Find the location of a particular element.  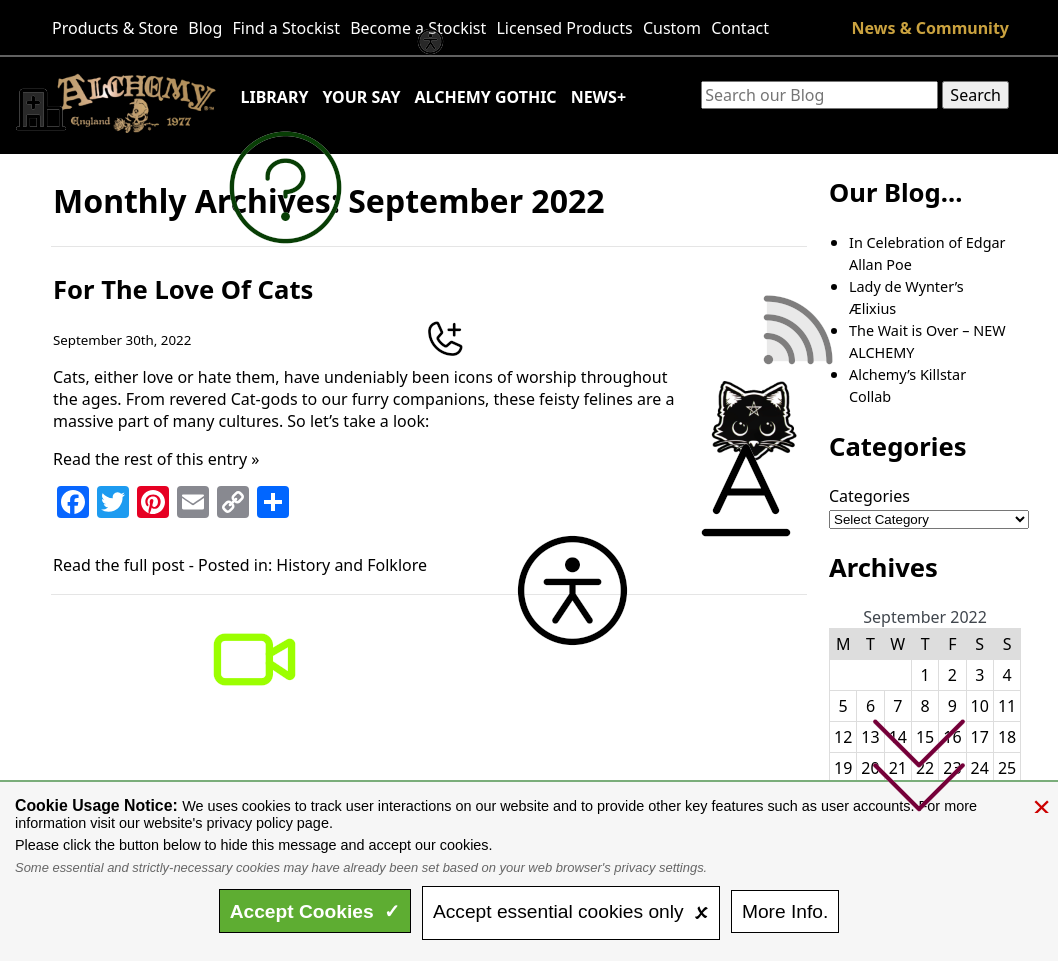

expand all sections below is located at coordinates (919, 761).